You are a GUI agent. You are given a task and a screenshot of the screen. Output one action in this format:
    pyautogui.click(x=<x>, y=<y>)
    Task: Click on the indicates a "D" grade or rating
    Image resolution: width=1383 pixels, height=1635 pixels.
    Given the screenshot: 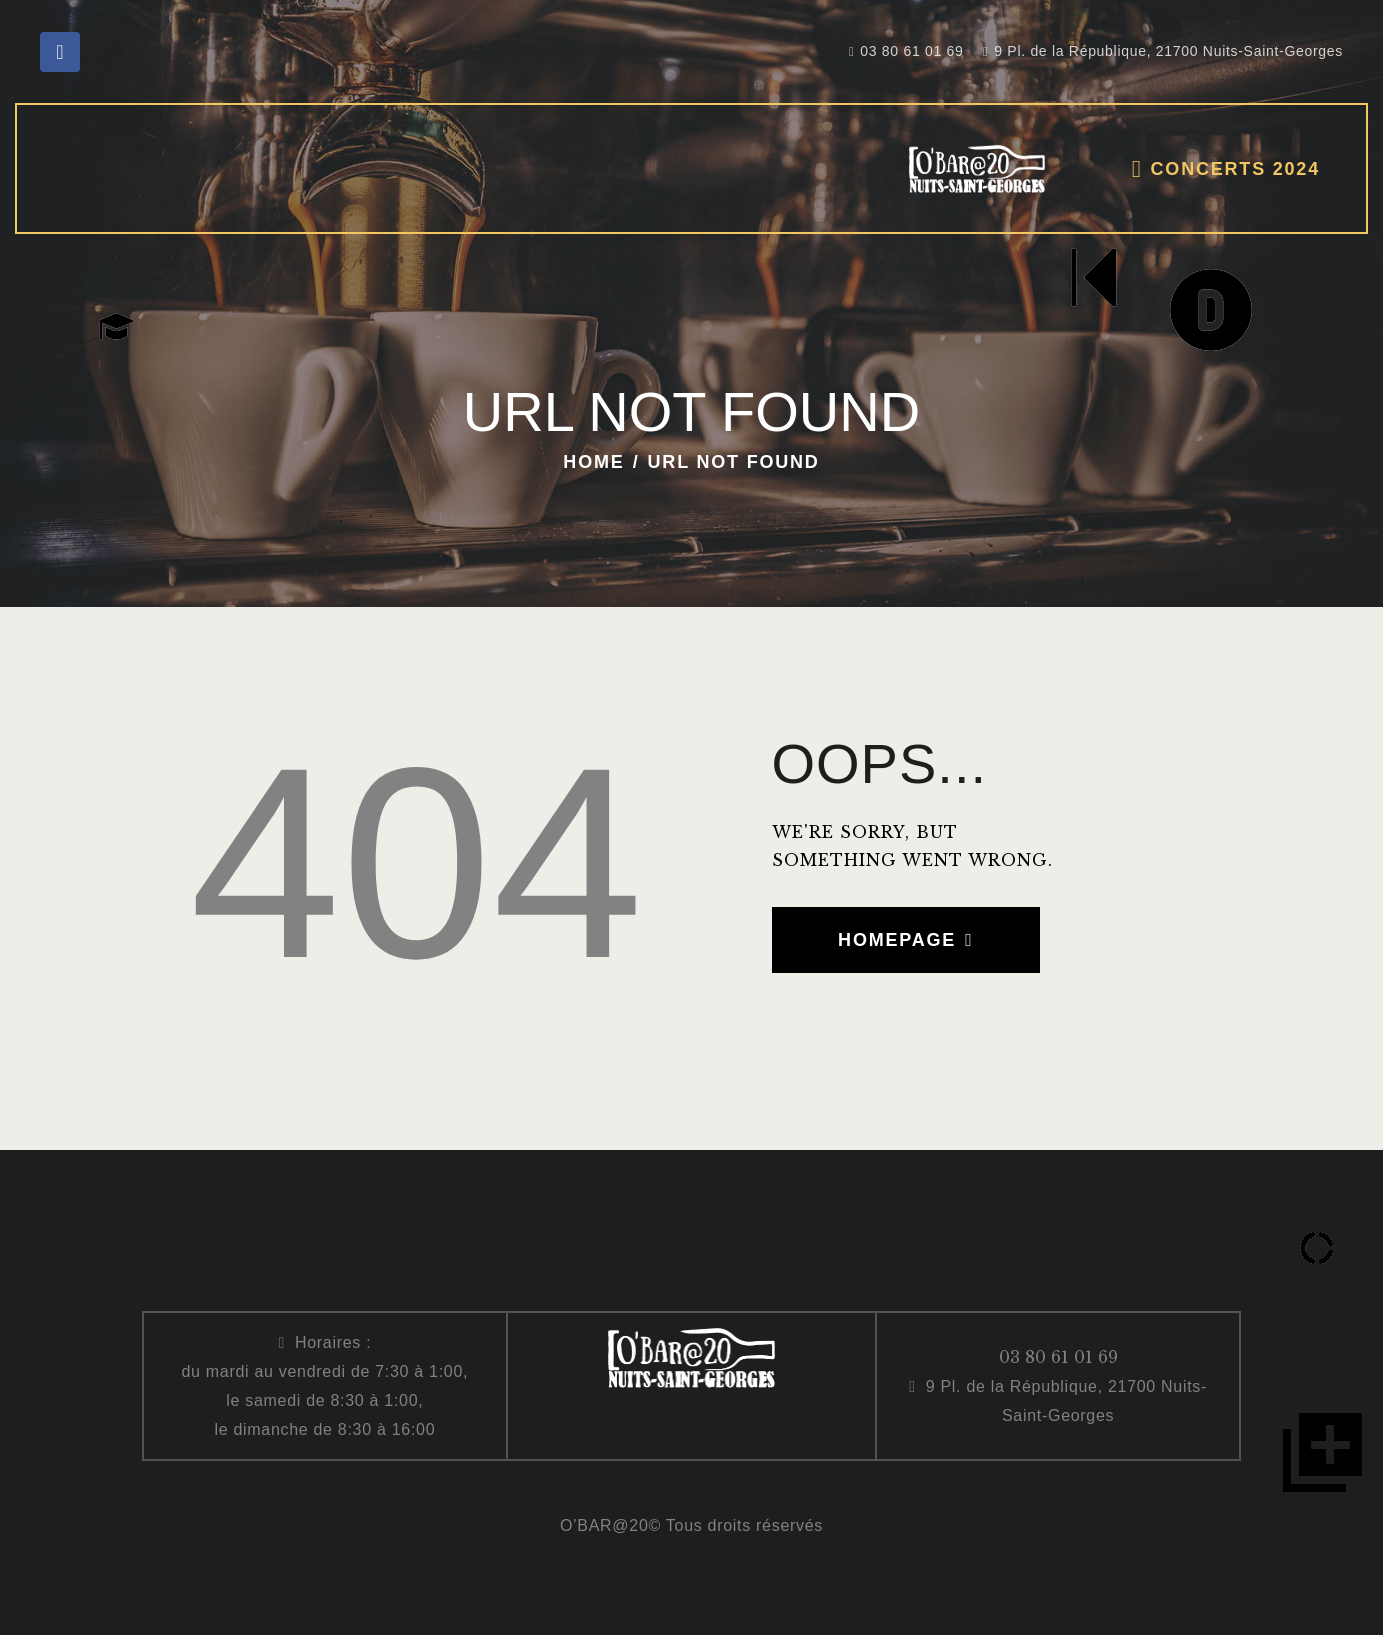 What is the action you would take?
    pyautogui.click(x=1211, y=310)
    